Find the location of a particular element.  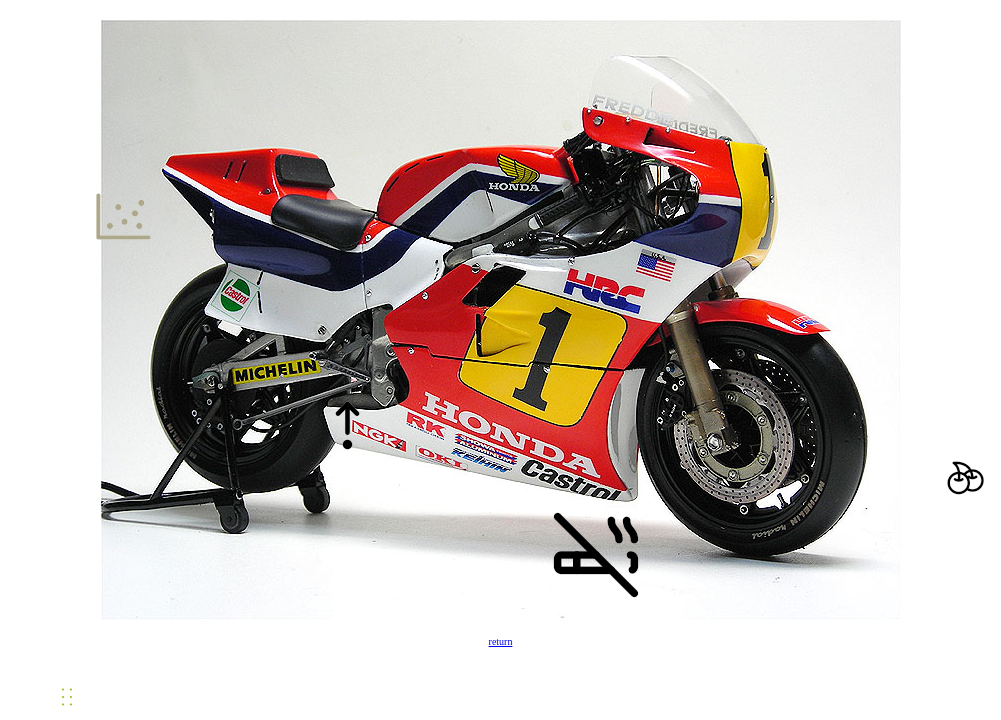

drag to reorder items is located at coordinates (67, 697).